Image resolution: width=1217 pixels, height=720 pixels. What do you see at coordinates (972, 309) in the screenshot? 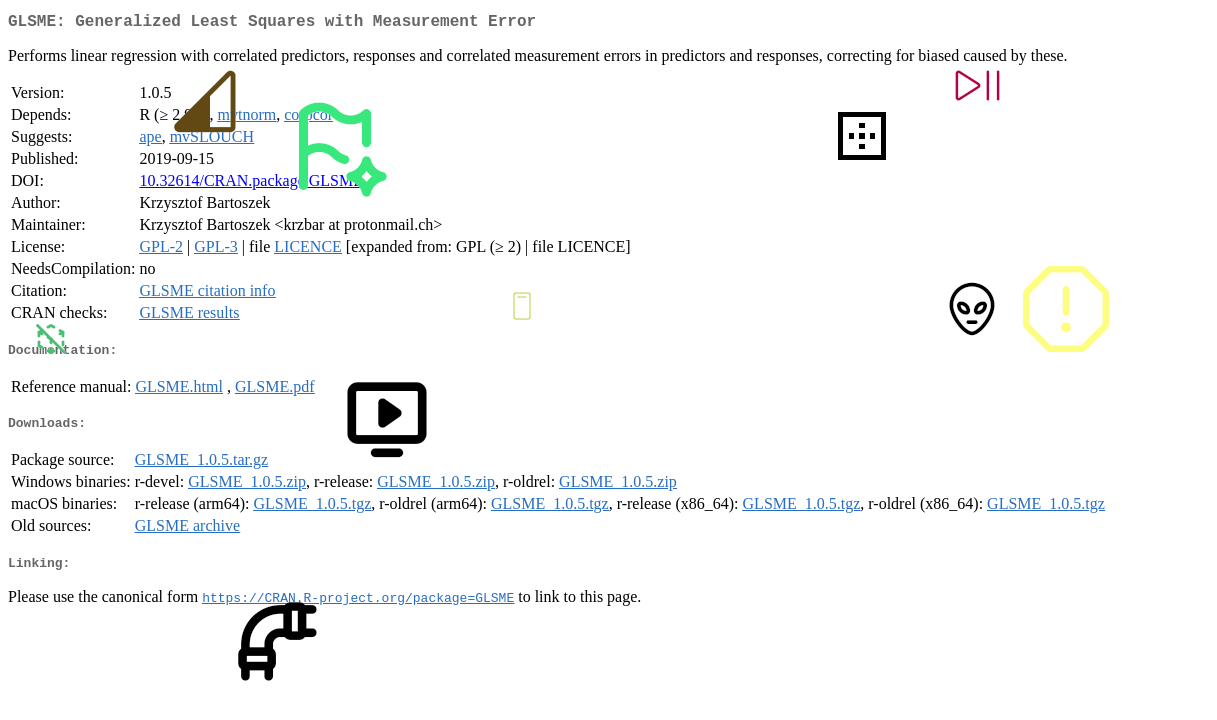
I see `indicates unknown or unidentified user` at bounding box center [972, 309].